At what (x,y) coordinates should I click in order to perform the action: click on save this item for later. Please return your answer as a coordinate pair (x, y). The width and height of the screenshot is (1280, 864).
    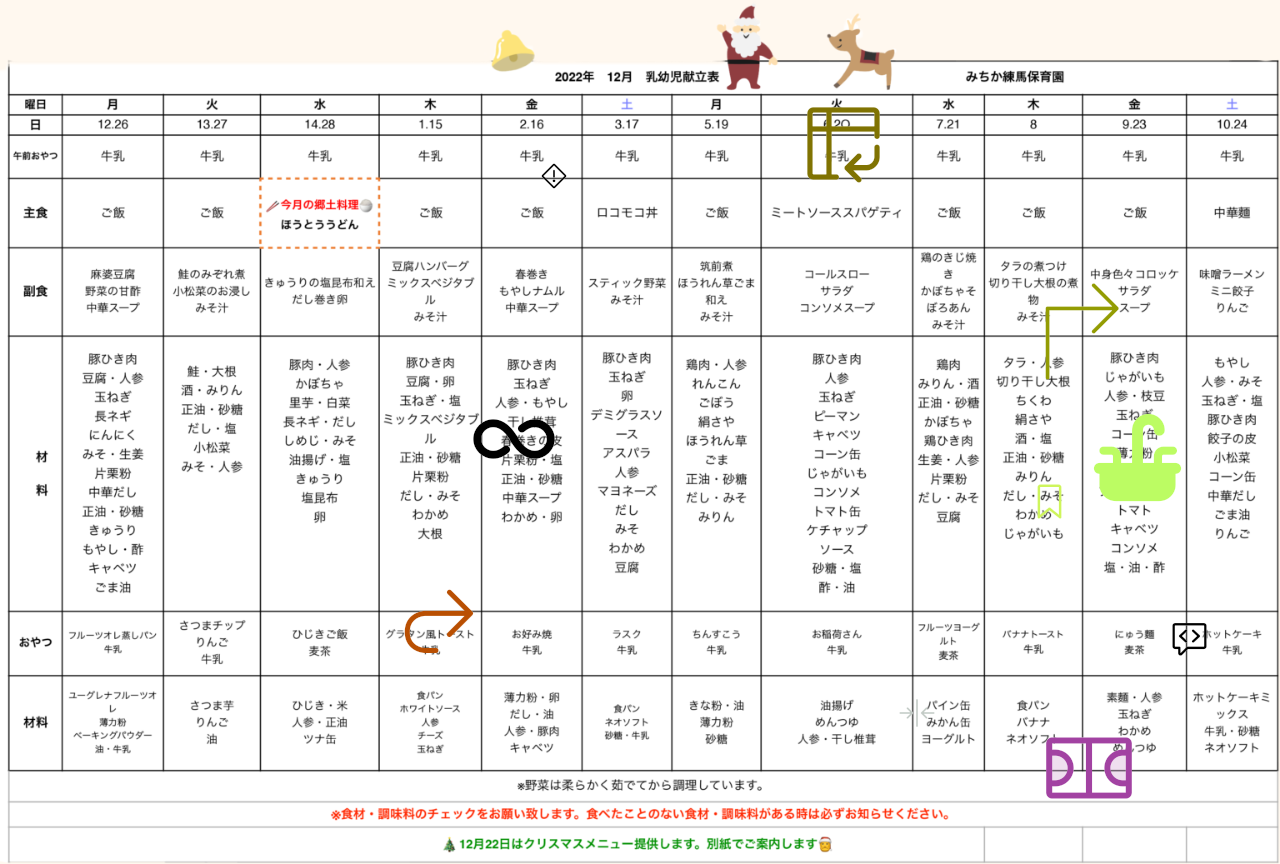
    Looking at the image, I should click on (1049, 501).